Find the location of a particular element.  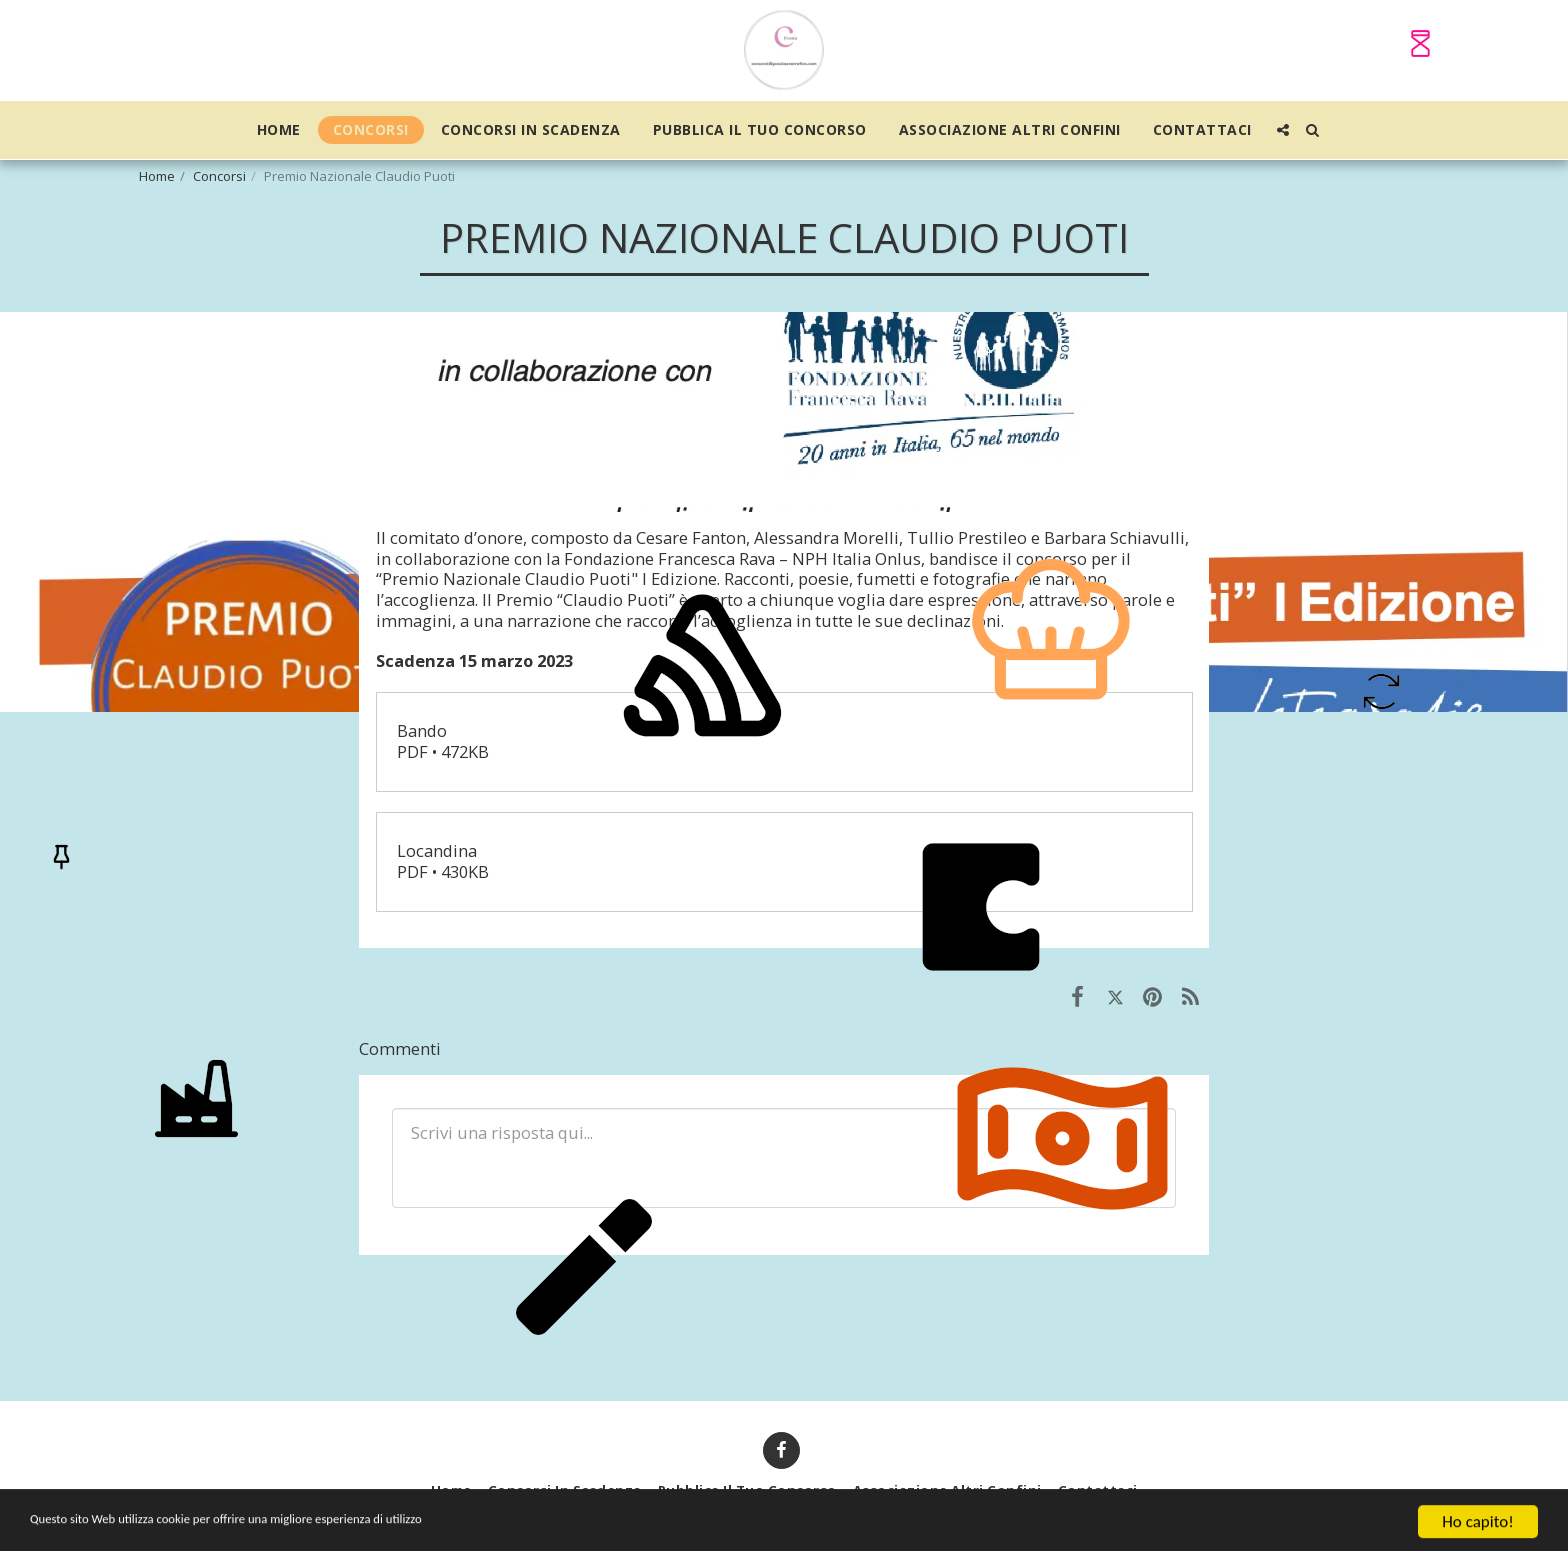

open Coda app is located at coordinates (981, 907).